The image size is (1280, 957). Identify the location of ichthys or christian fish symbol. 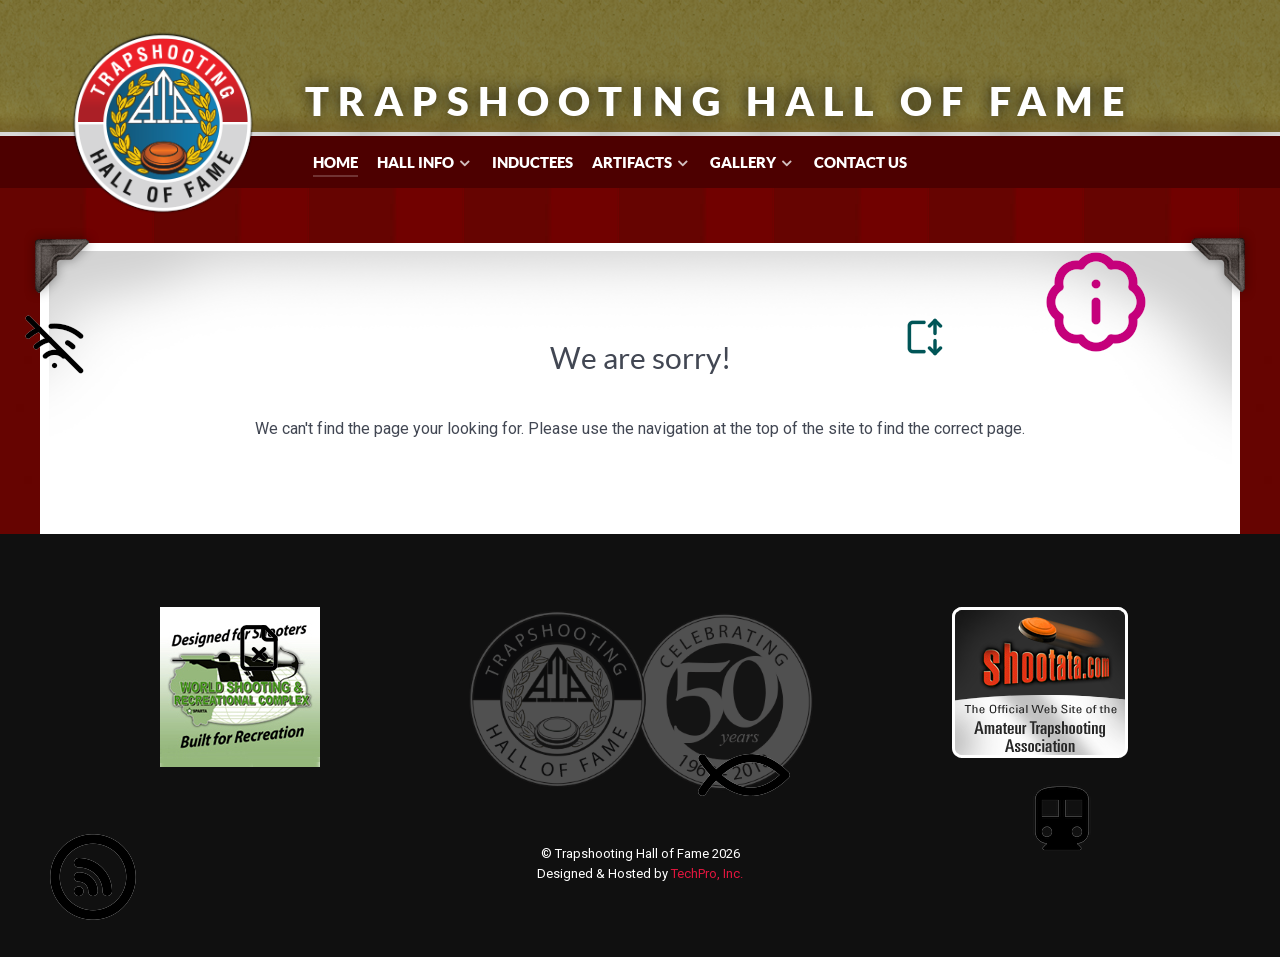
(744, 775).